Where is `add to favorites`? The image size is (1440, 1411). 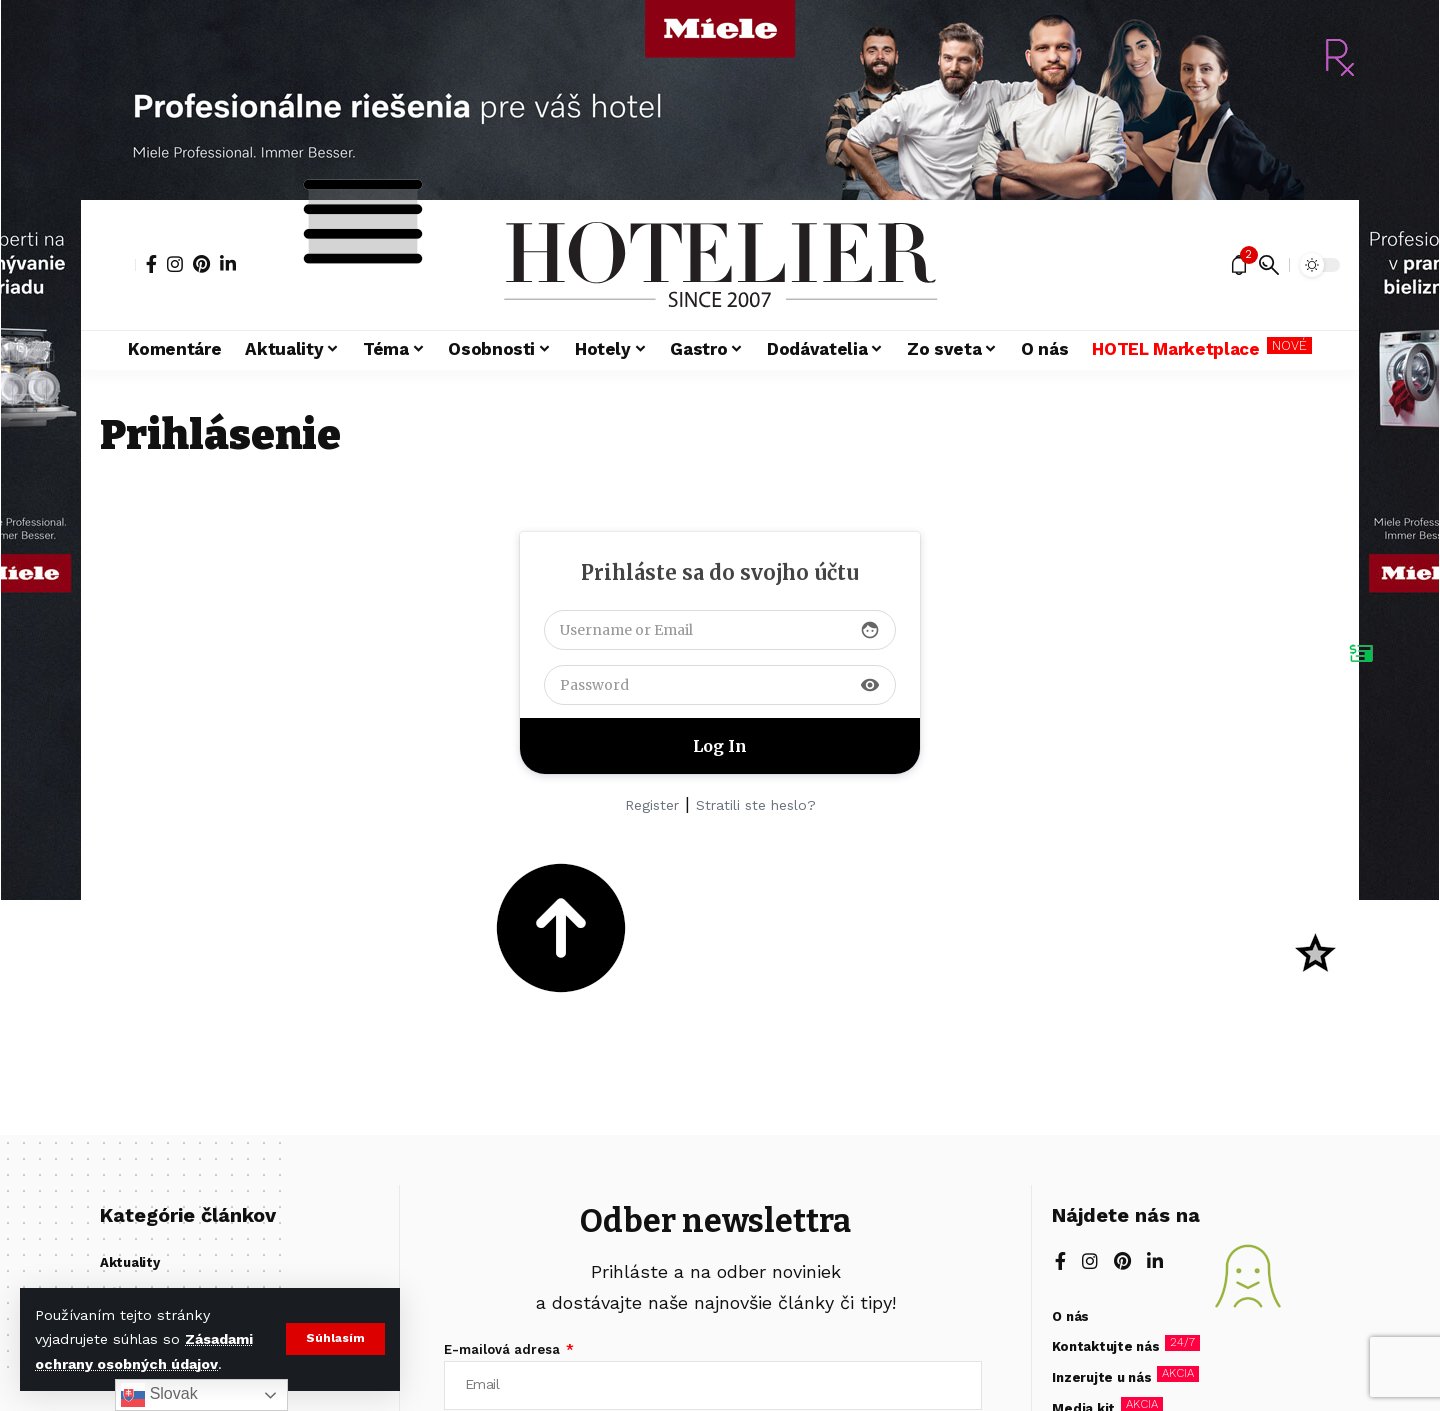 add to favorites is located at coordinates (1315, 953).